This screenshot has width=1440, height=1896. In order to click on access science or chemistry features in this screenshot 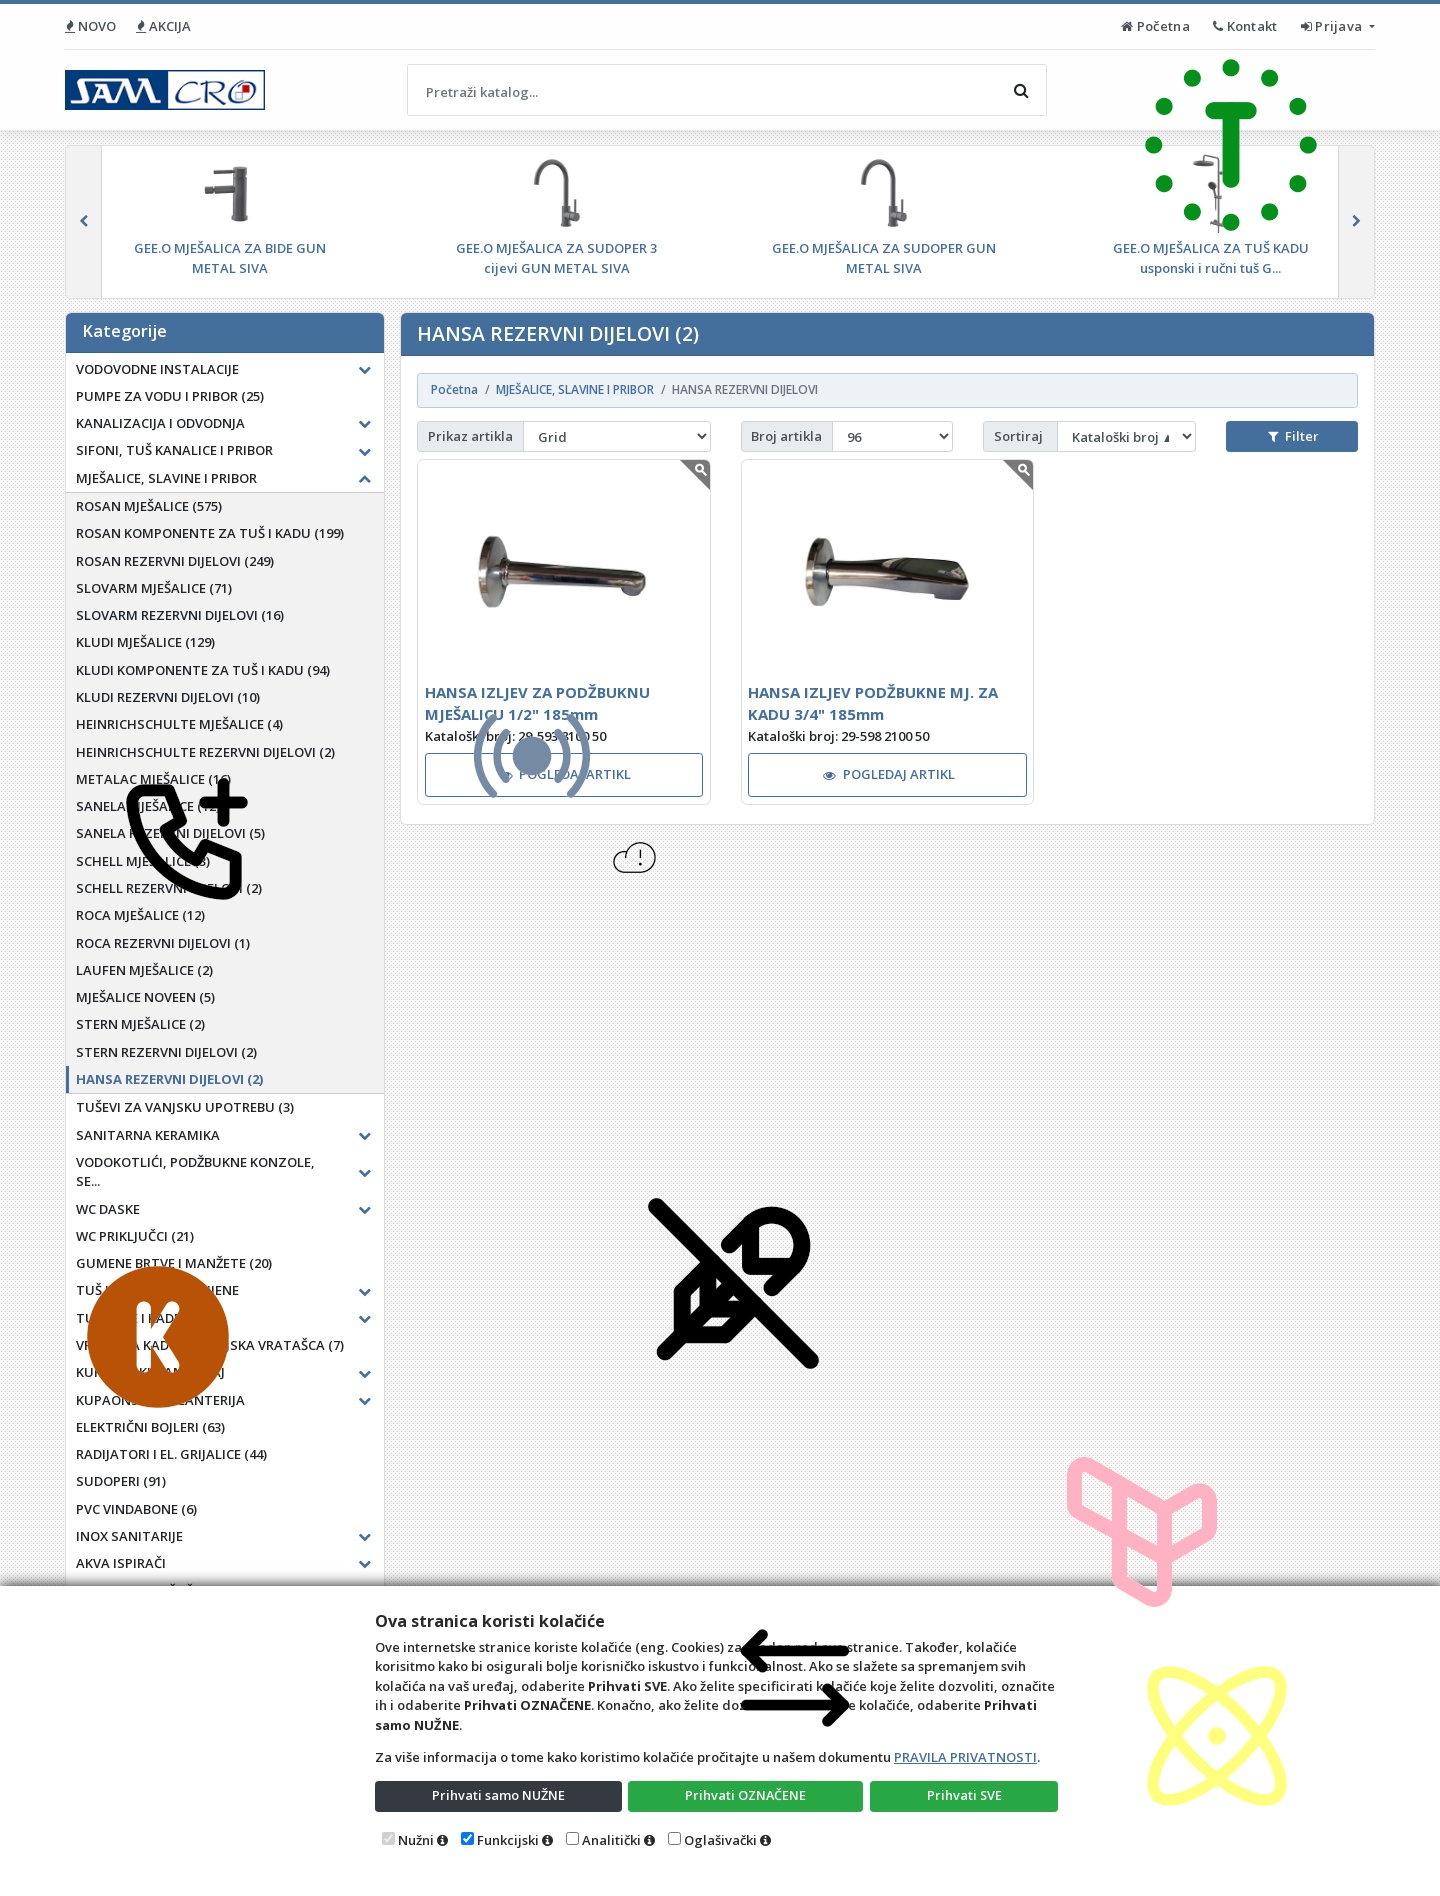, I will do `click(1217, 1736)`.